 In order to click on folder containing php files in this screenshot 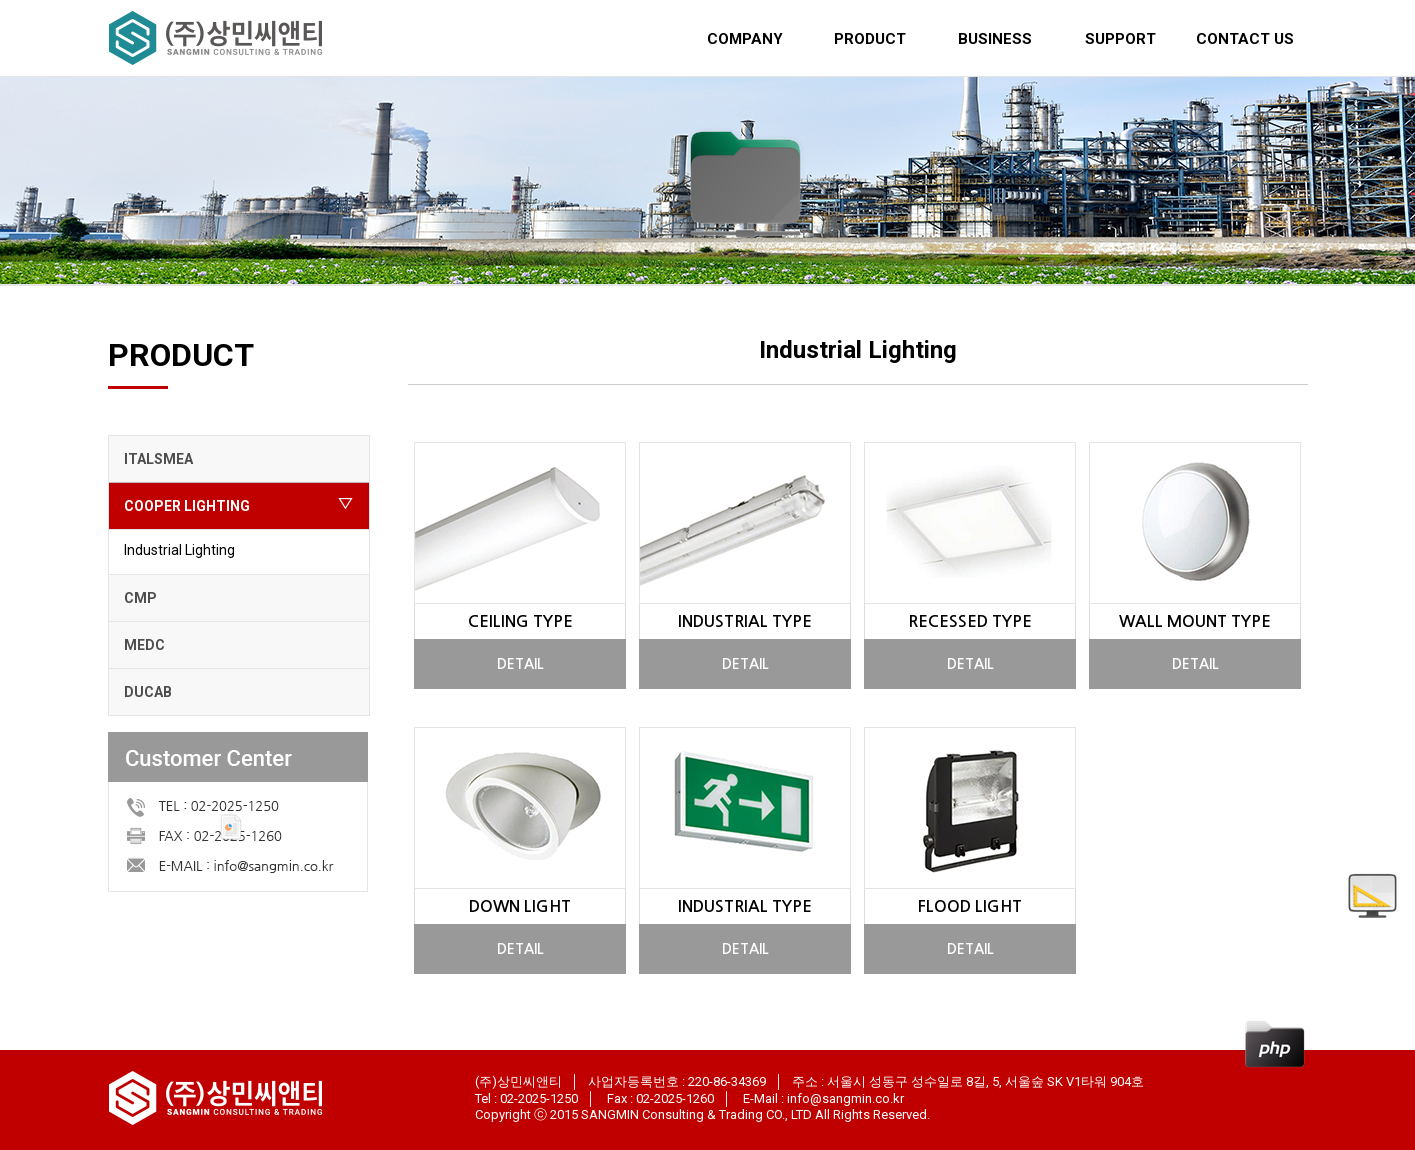, I will do `click(1274, 1045)`.